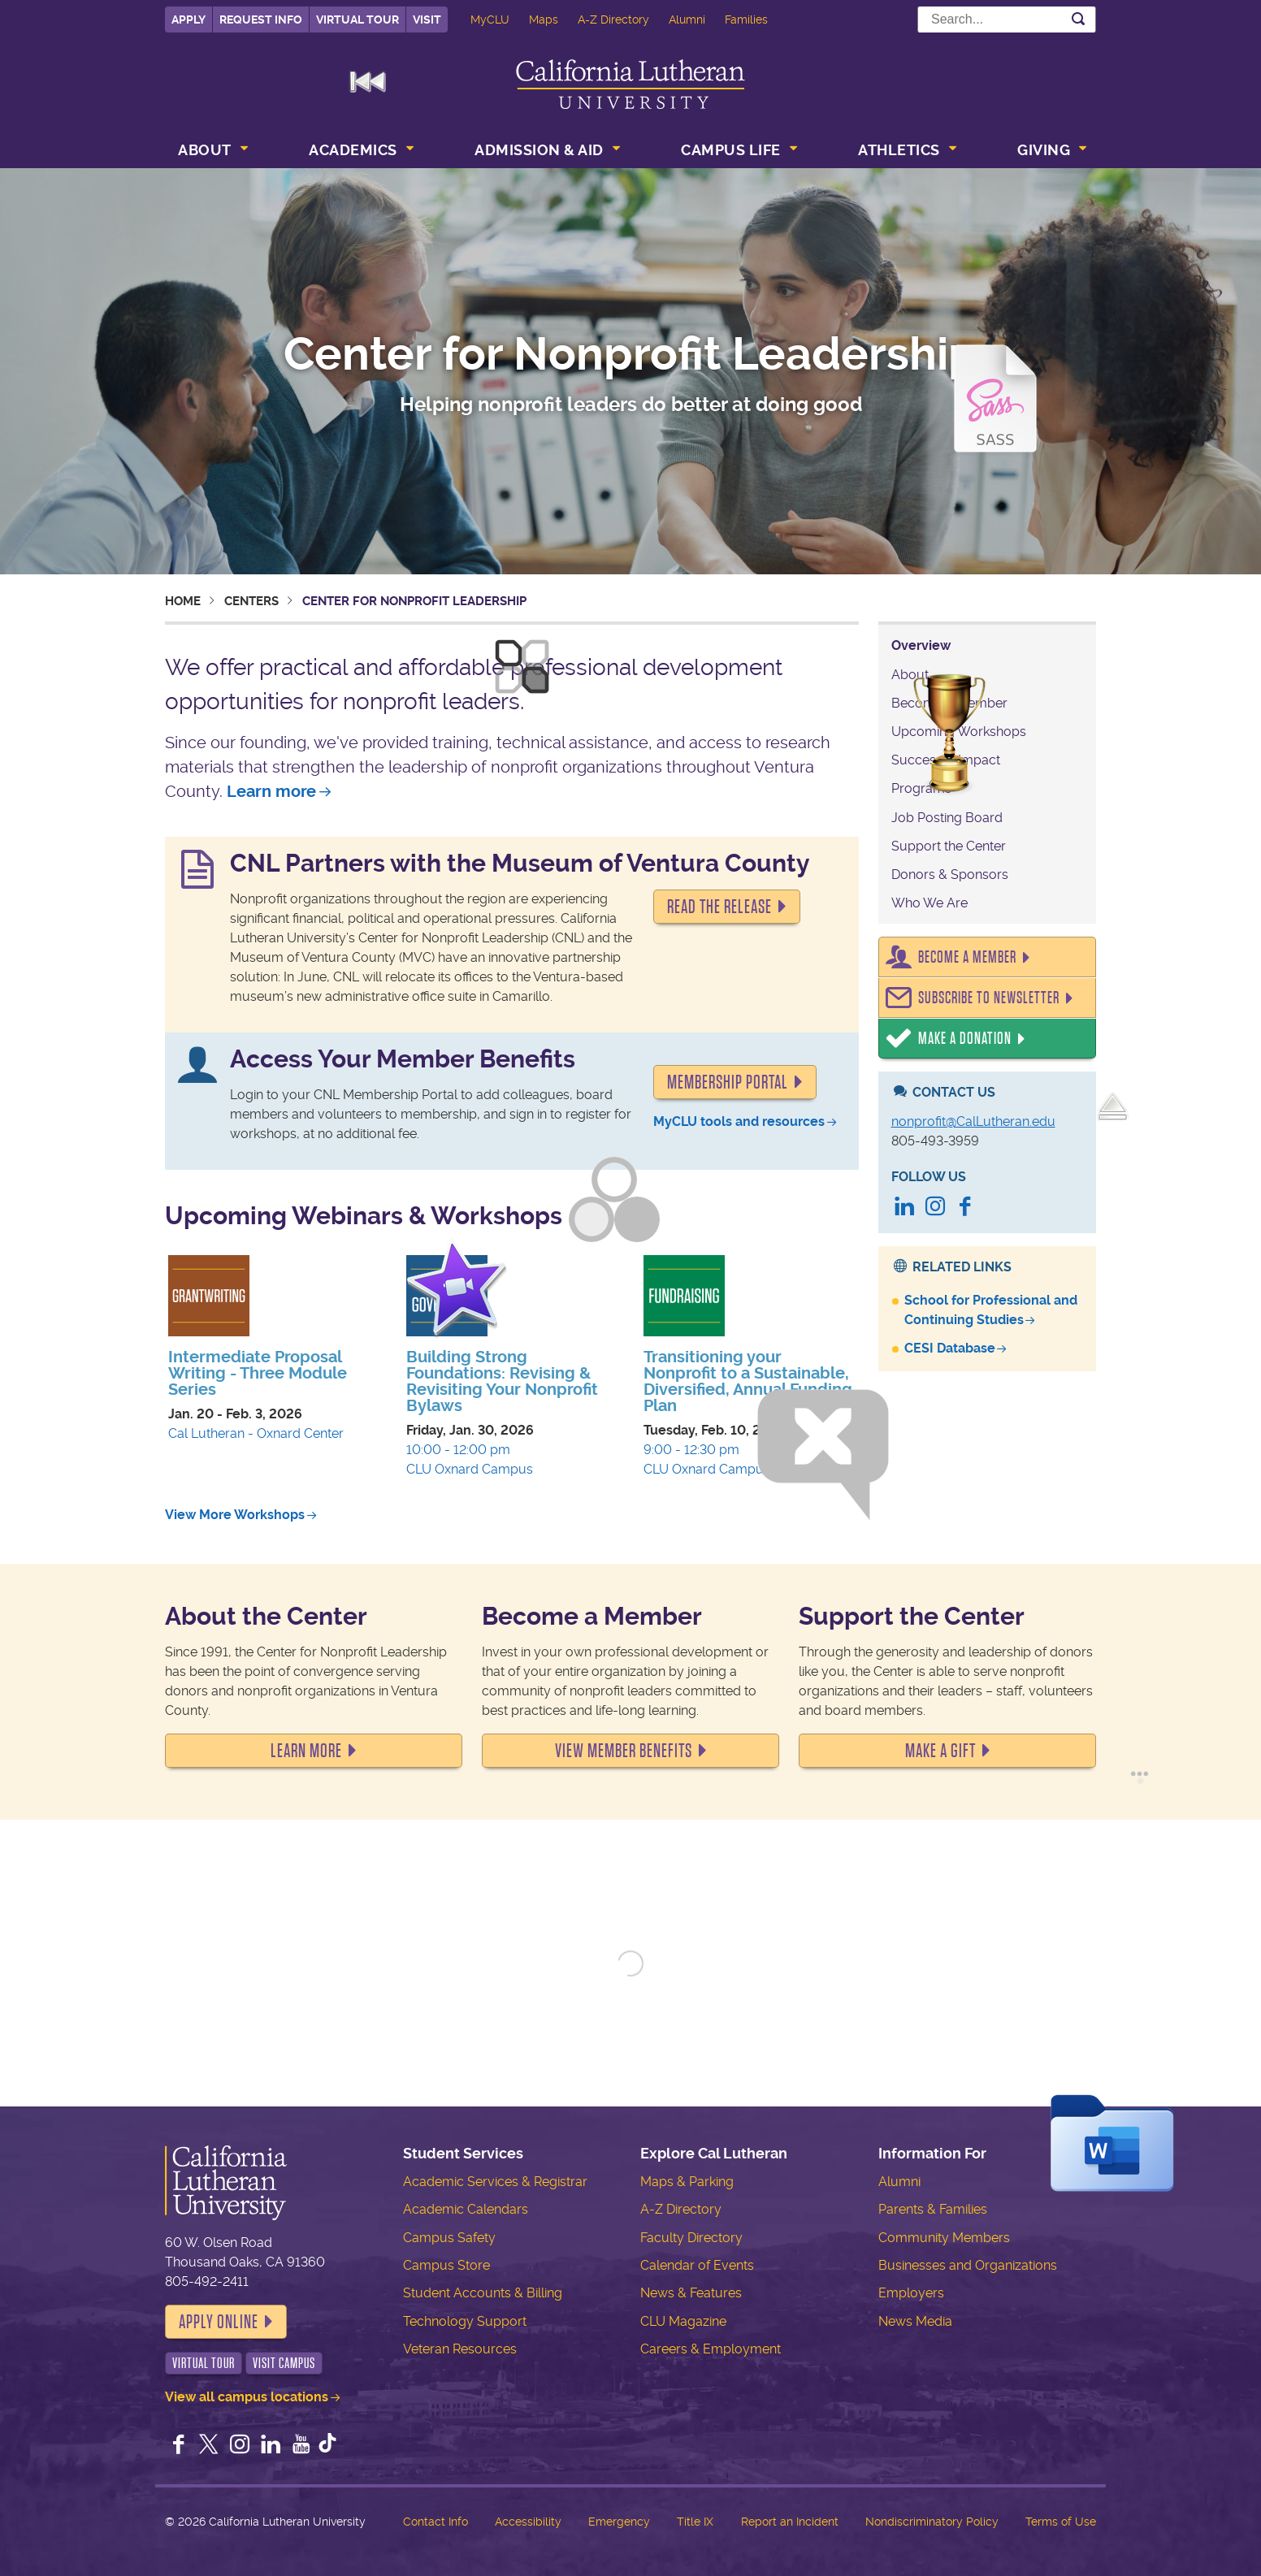 The height and width of the screenshot is (2576, 1261). I want to click on sass stylesheet file, so click(995, 400).